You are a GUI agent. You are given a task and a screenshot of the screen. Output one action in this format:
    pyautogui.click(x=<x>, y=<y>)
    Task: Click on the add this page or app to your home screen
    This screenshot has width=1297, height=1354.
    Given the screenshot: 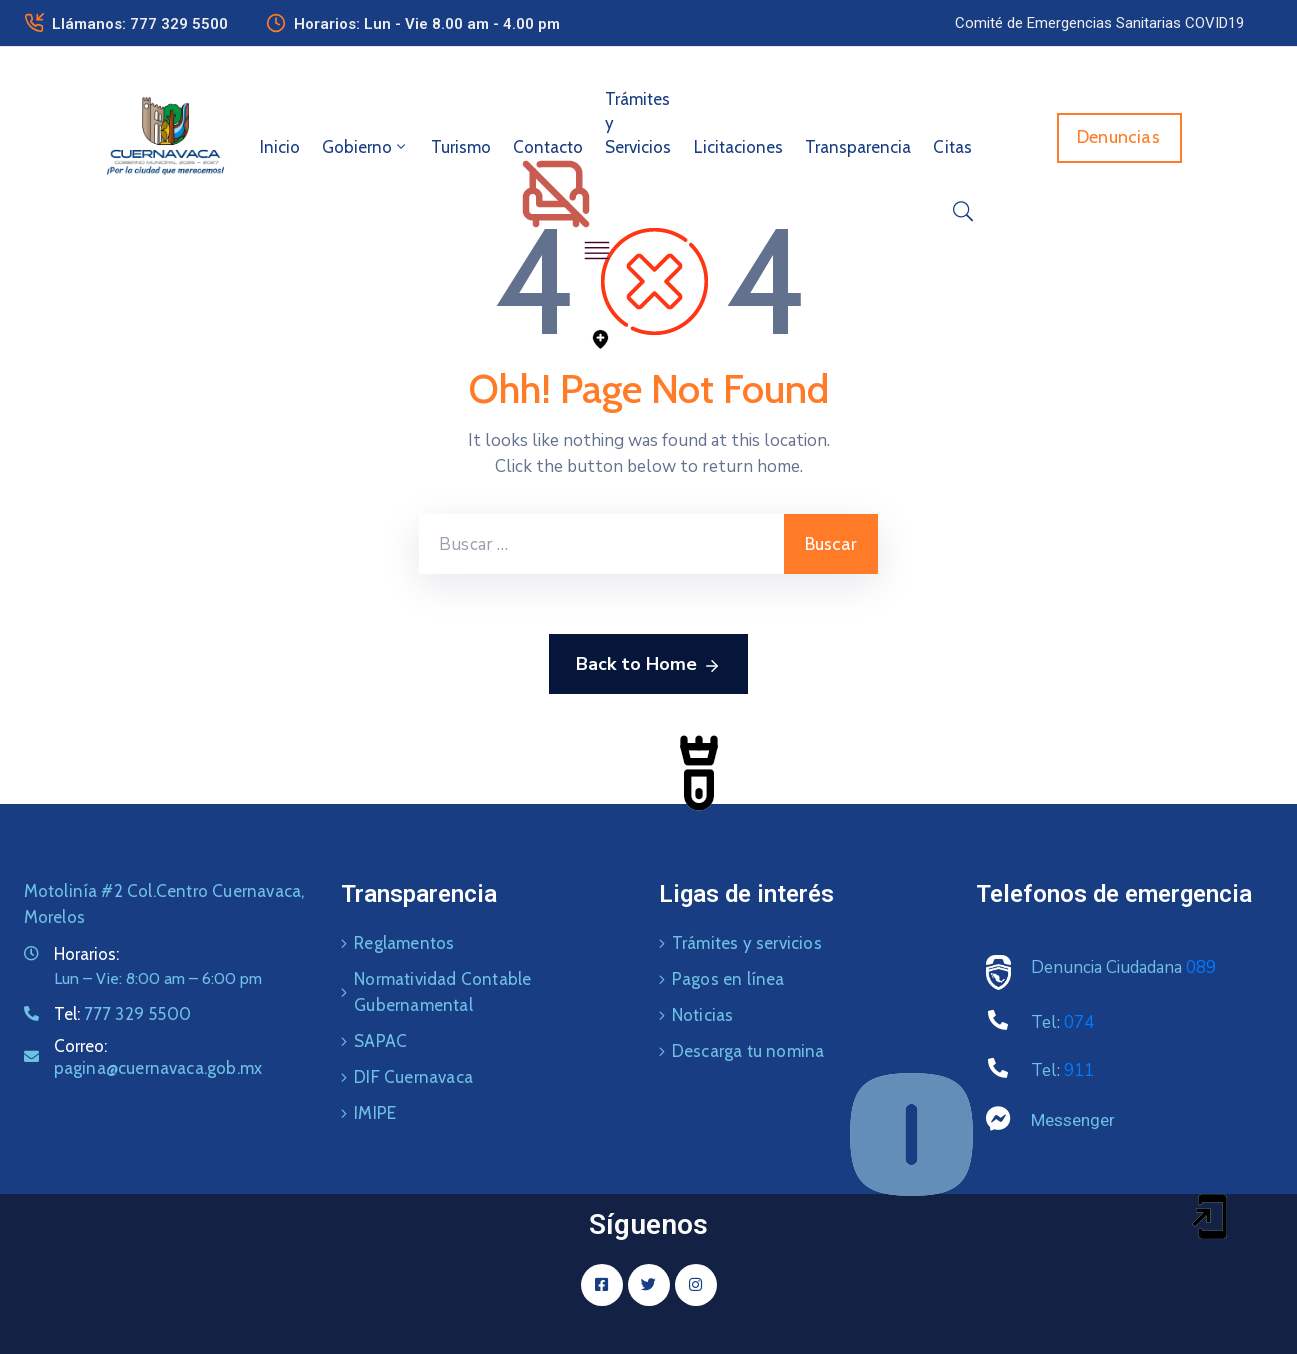 What is the action you would take?
    pyautogui.click(x=1210, y=1216)
    